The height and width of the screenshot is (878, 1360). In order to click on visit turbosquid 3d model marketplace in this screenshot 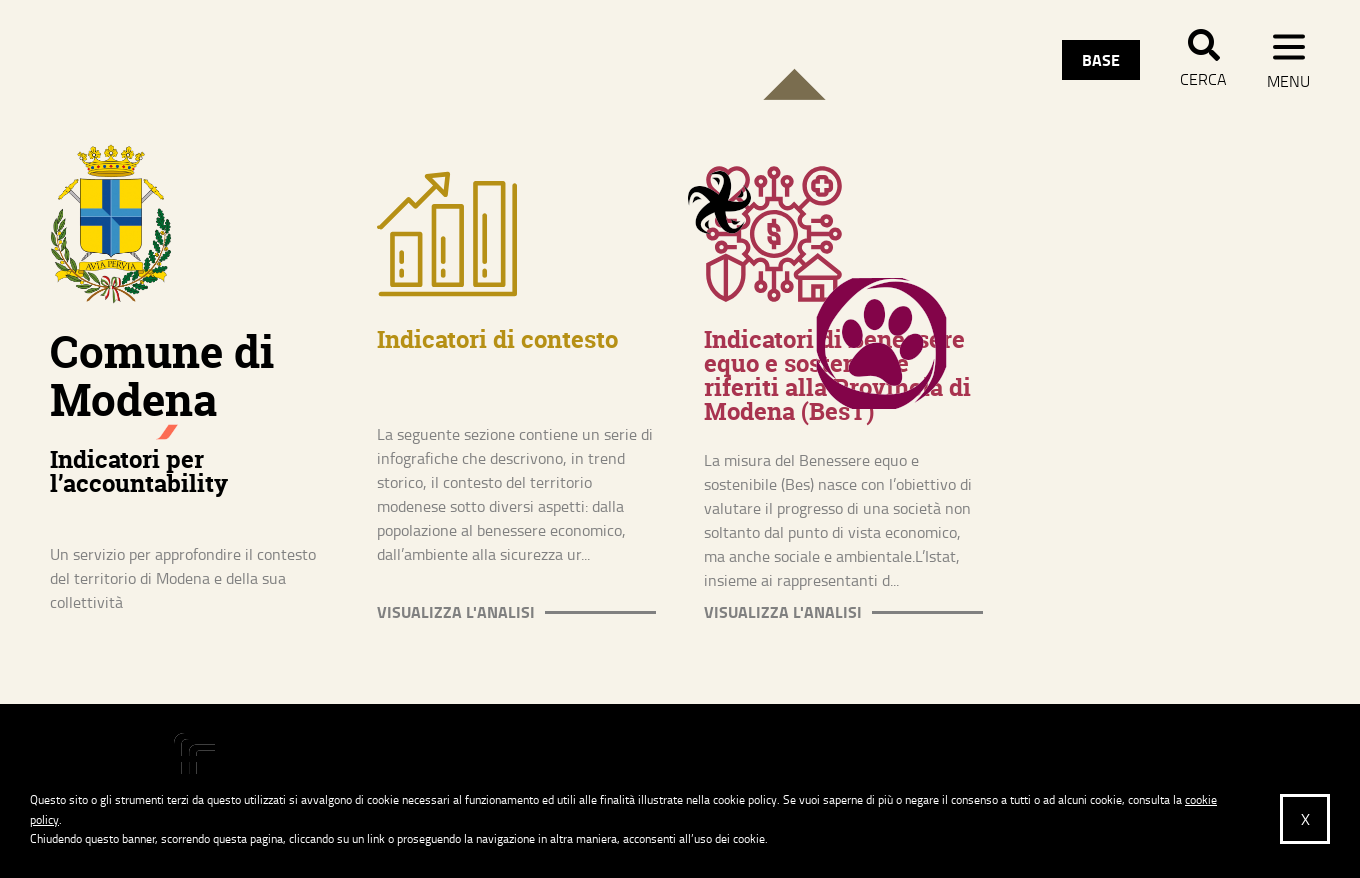, I will do `click(719, 202)`.